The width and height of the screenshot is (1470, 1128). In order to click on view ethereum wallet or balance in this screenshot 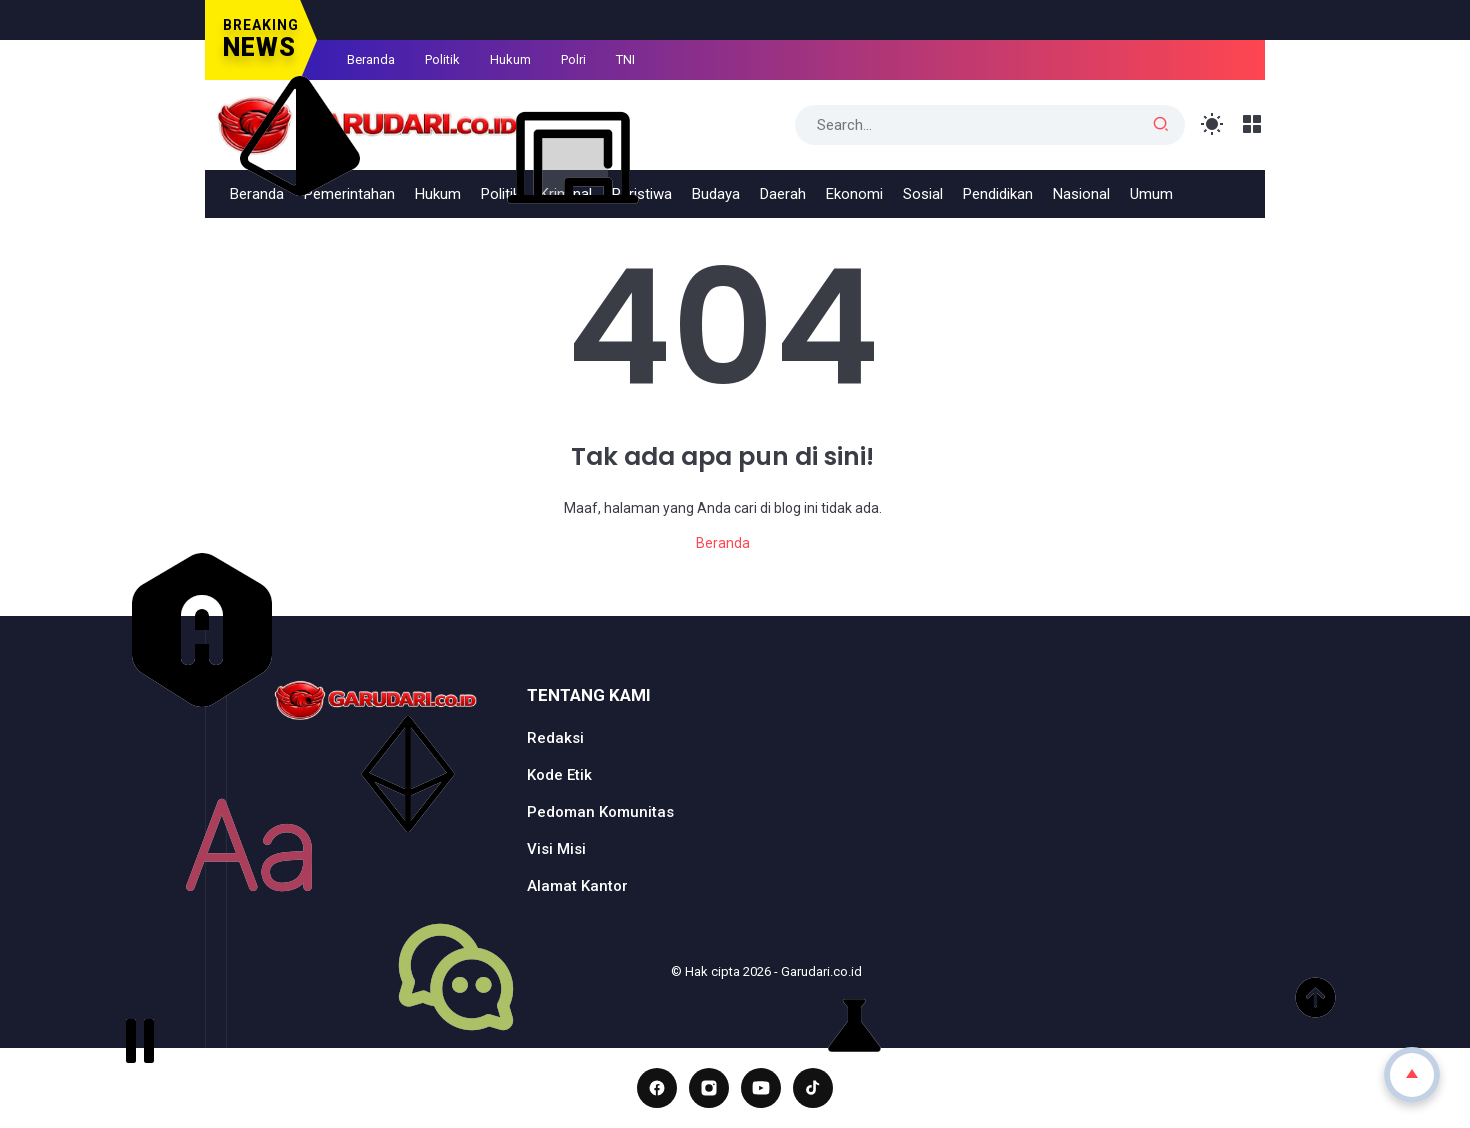, I will do `click(408, 774)`.